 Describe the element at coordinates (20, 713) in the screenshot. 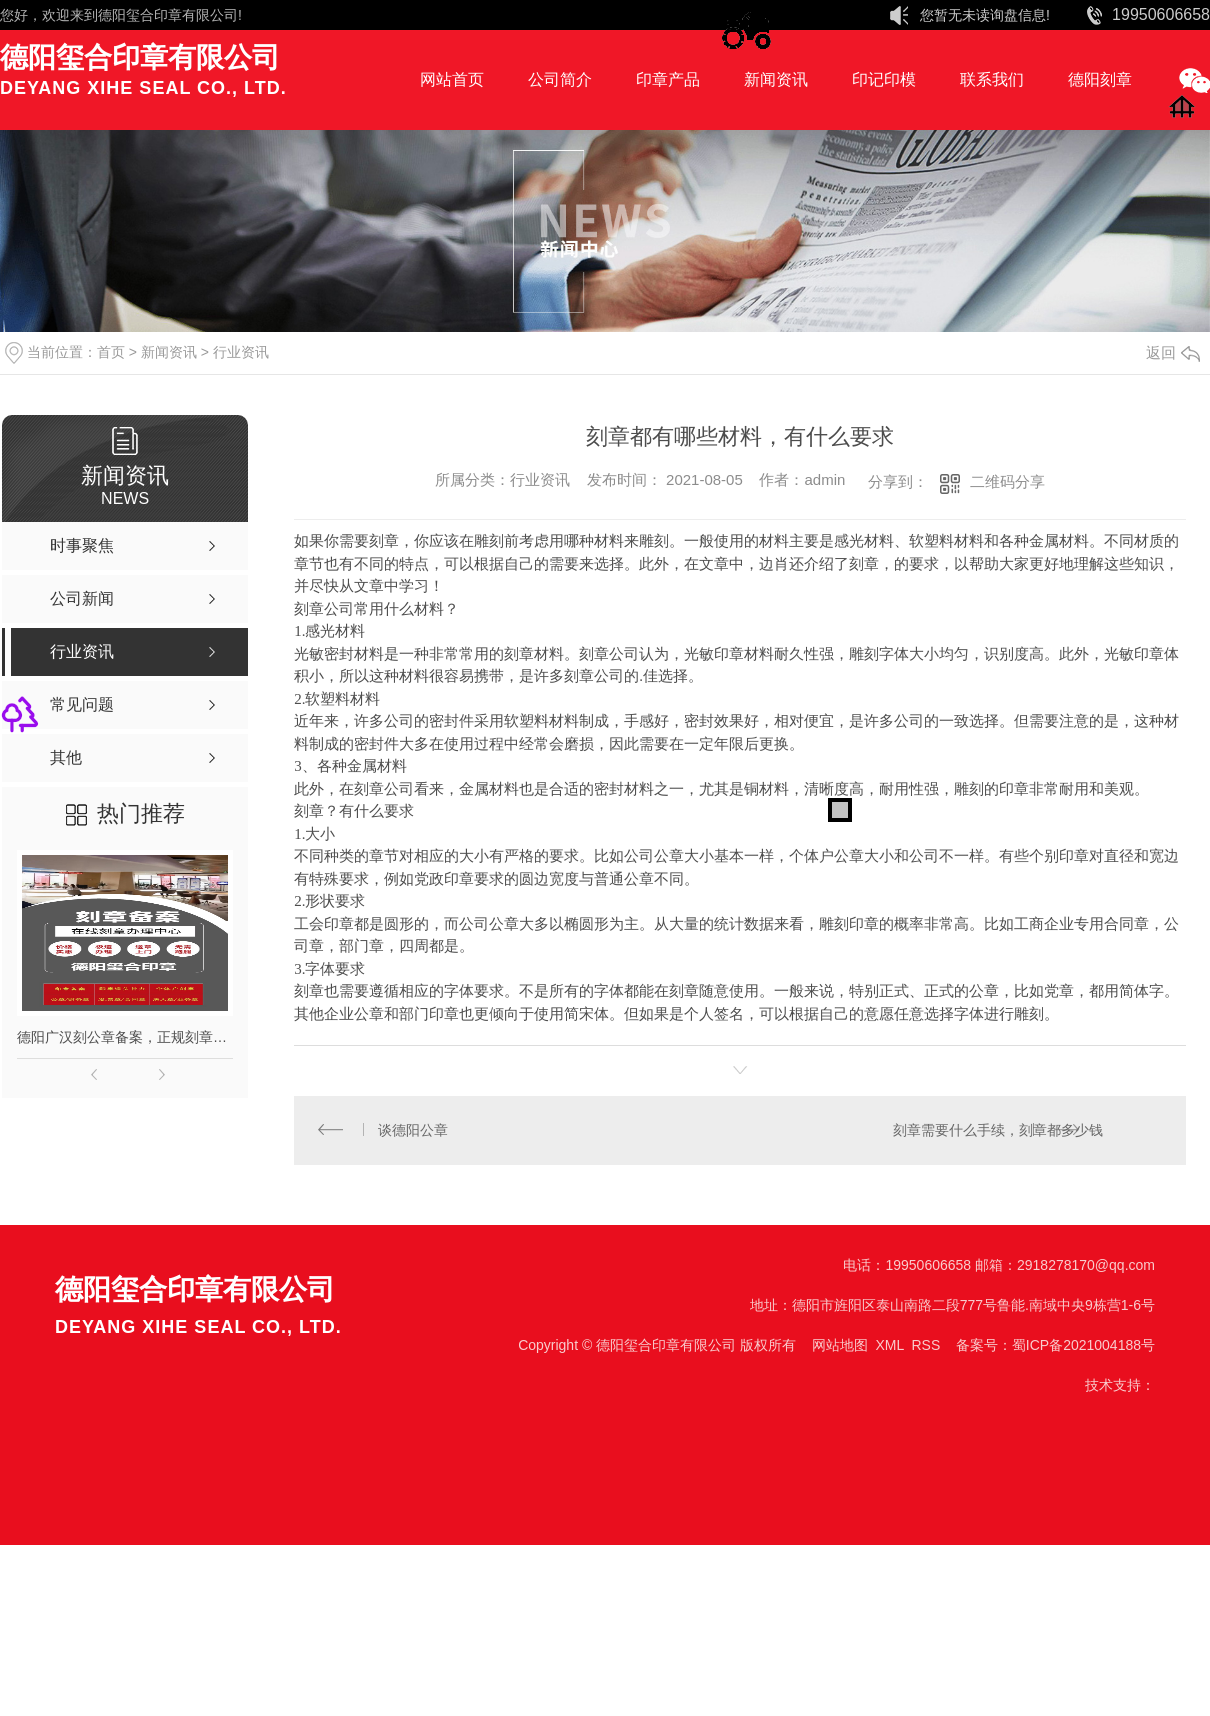

I see `view parks or natural areas nearby` at that location.